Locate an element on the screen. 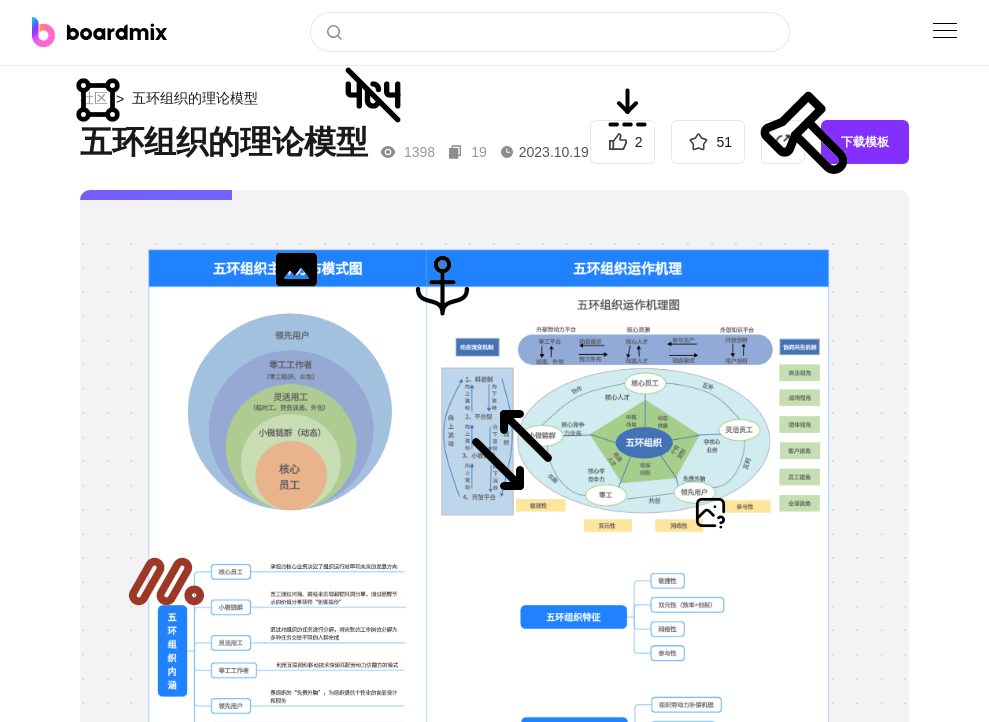  resize element diagonally is located at coordinates (512, 450).